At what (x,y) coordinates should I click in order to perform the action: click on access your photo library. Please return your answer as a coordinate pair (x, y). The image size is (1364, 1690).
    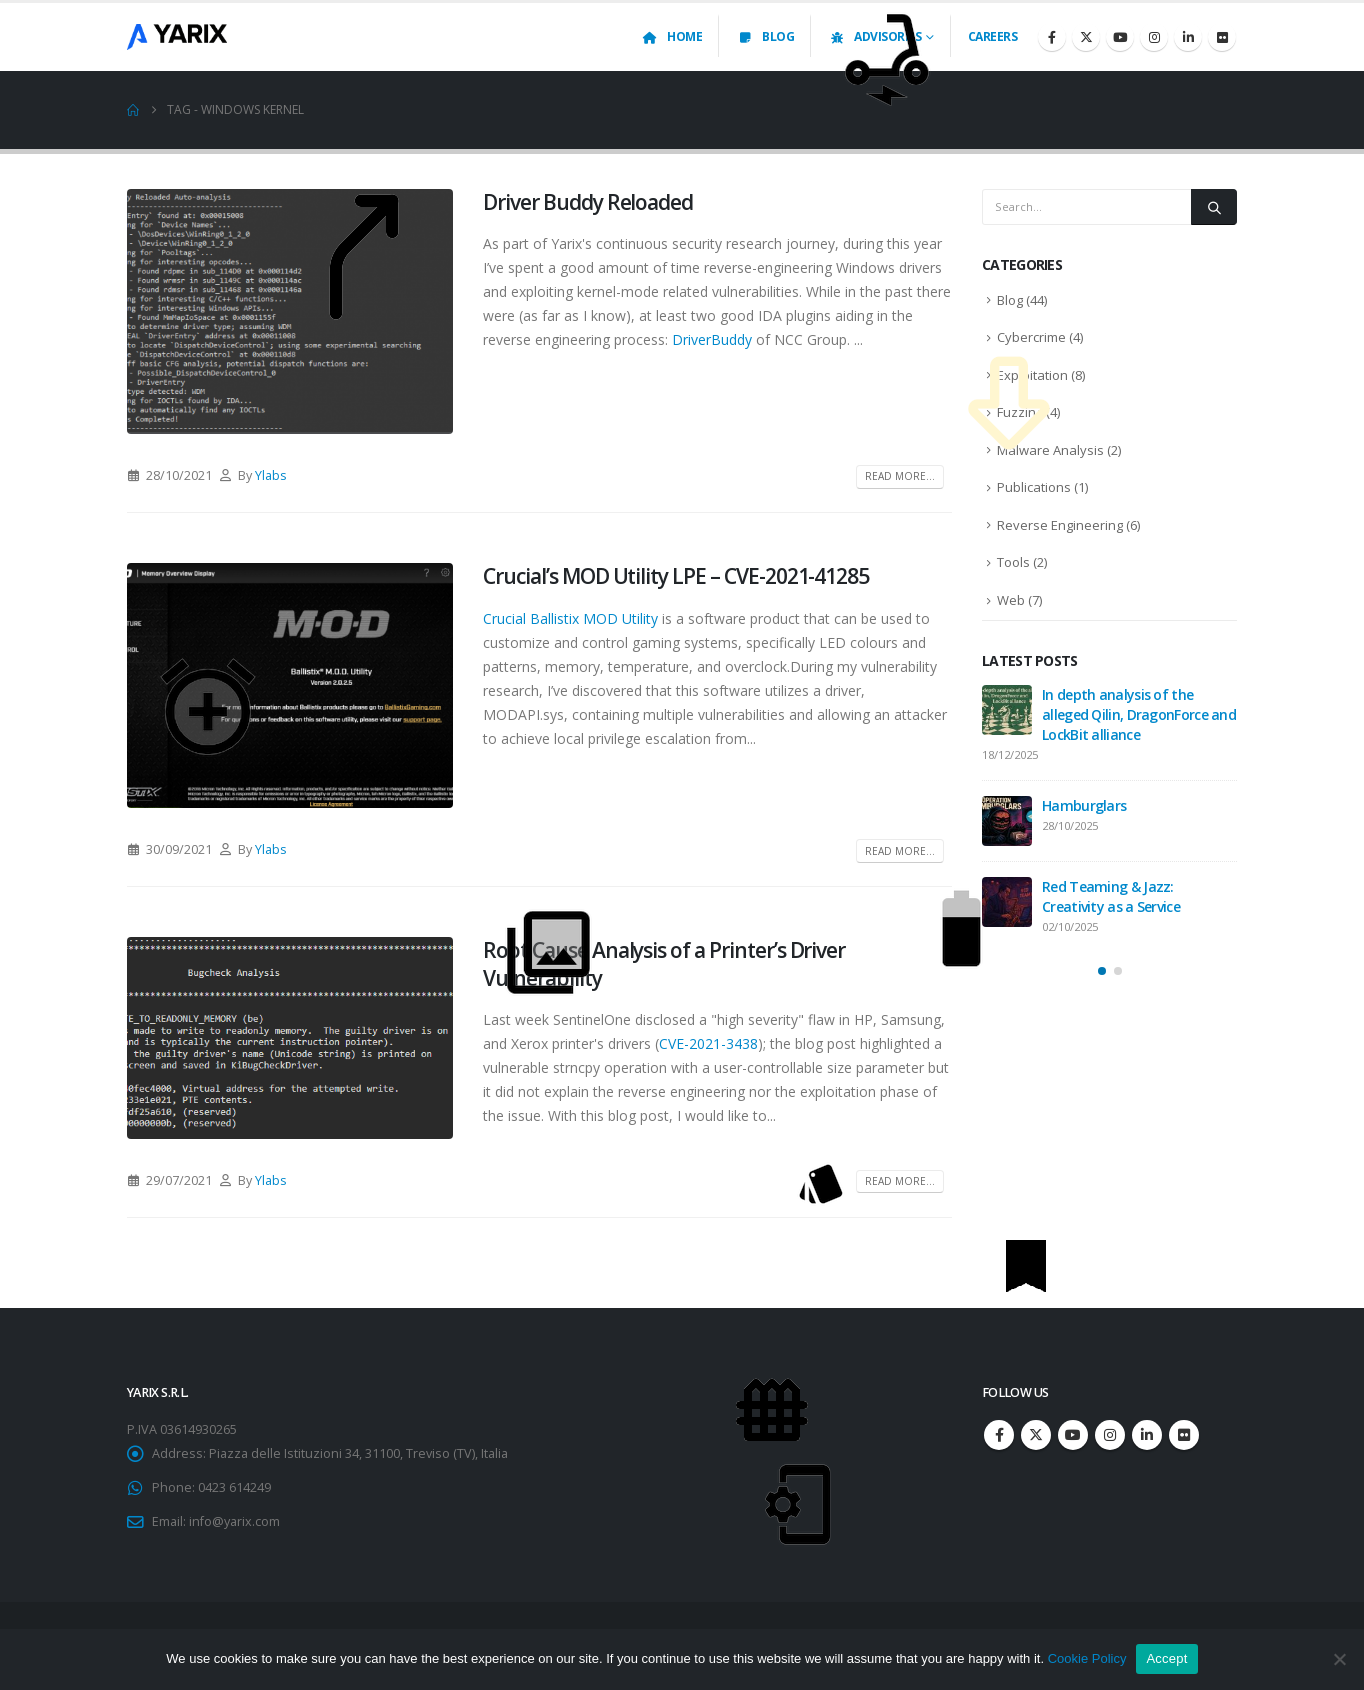
    Looking at the image, I should click on (548, 952).